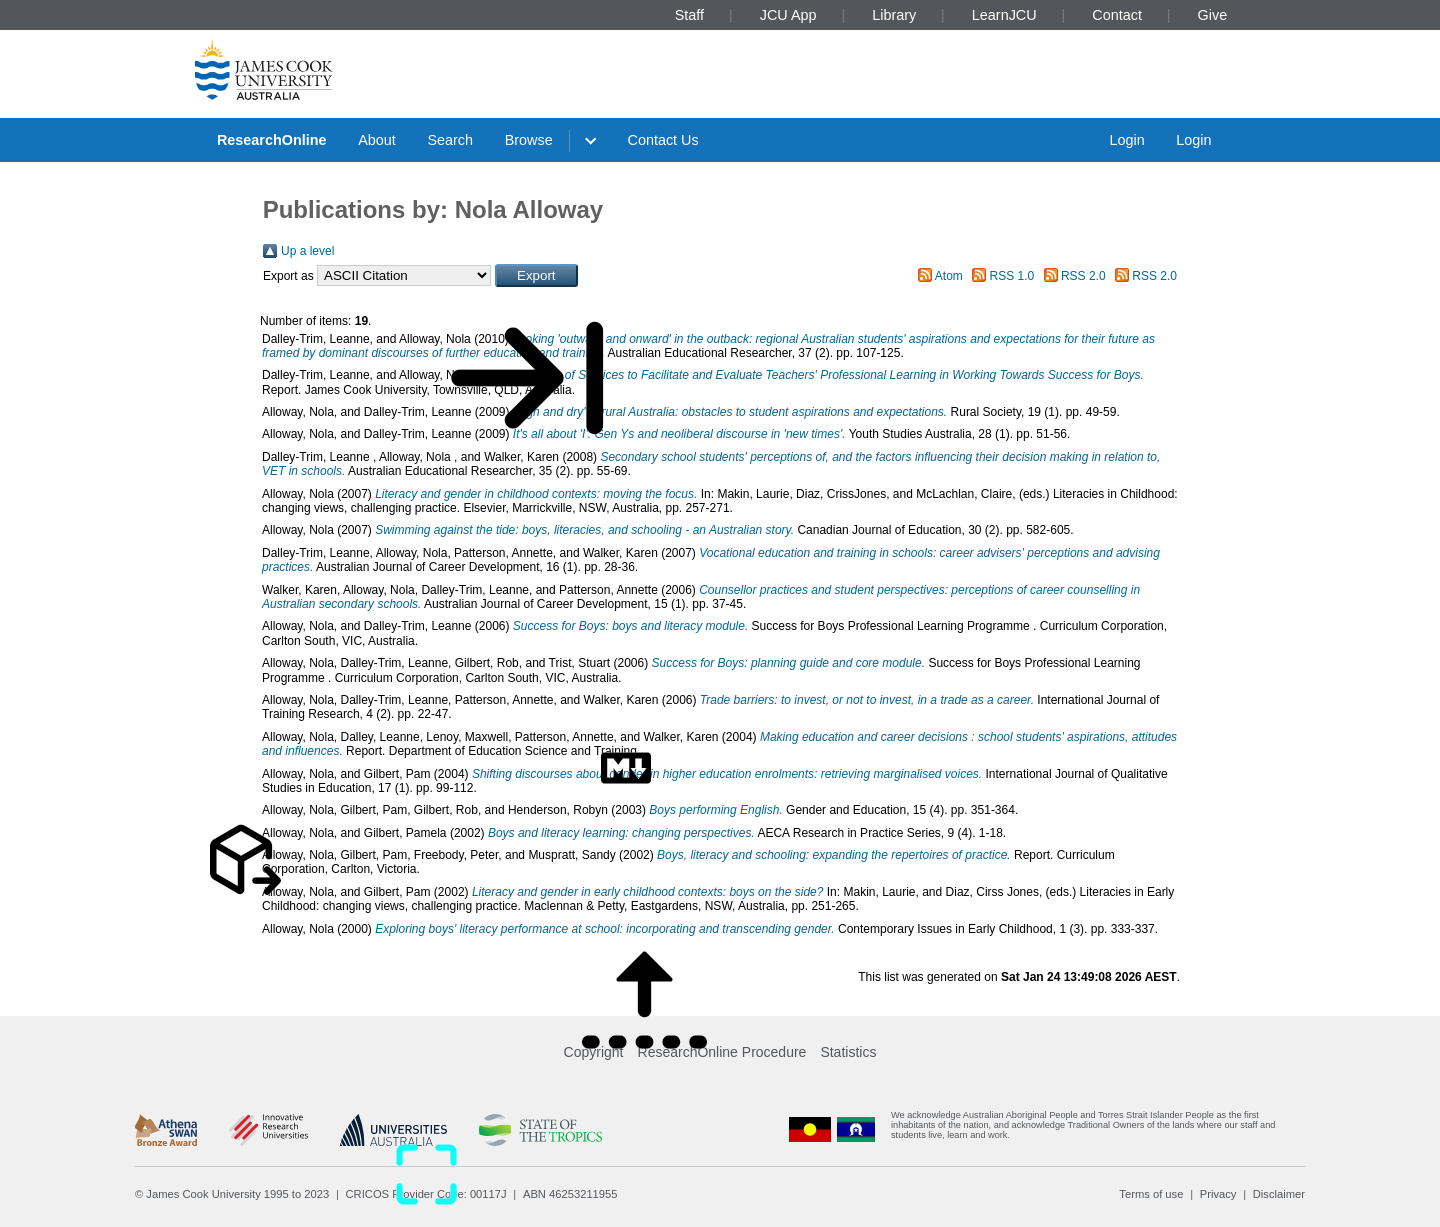 Image resolution: width=1440 pixels, height=1227 pixels. Describe the element at coordinates (426, 1174) in the screenshot. I see `enter fullscreen mode` at that location.